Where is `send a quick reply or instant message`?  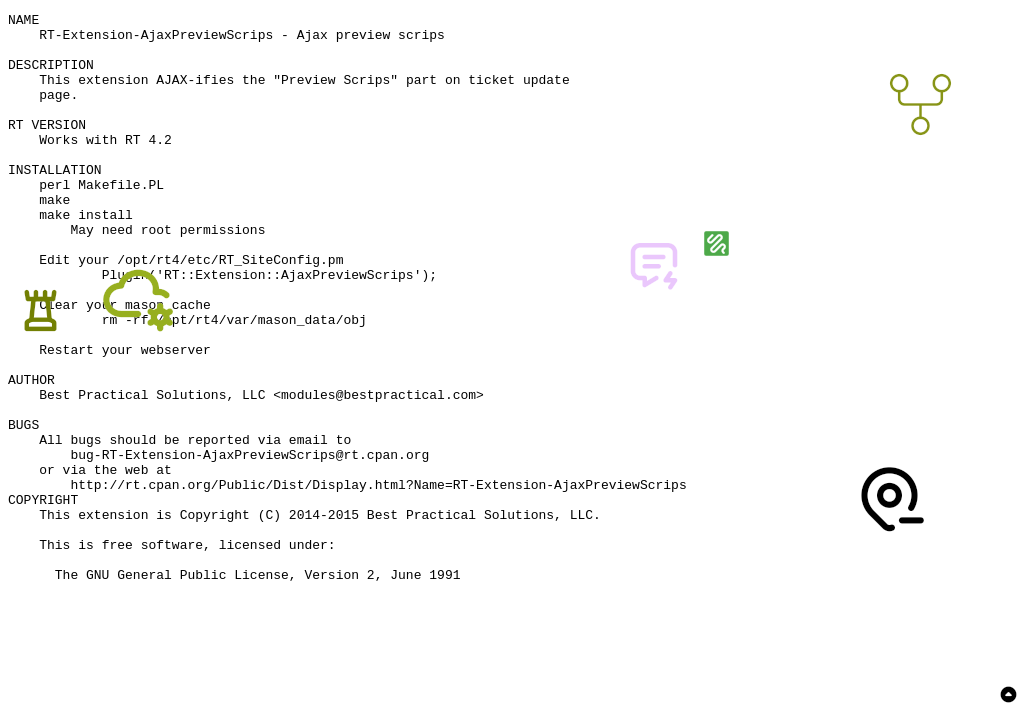
send a quick reply or instant message is located at coordinates (654, 264).